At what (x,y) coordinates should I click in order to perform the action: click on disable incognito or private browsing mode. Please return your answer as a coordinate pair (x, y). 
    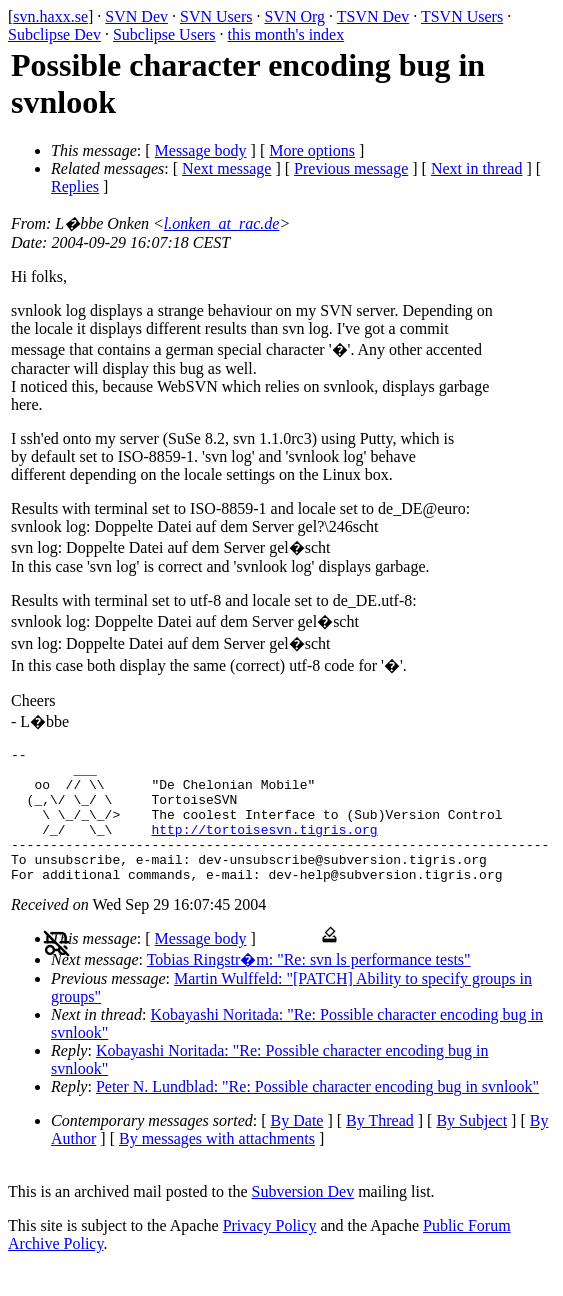
    Looking at the image, I should click on (56, 943).